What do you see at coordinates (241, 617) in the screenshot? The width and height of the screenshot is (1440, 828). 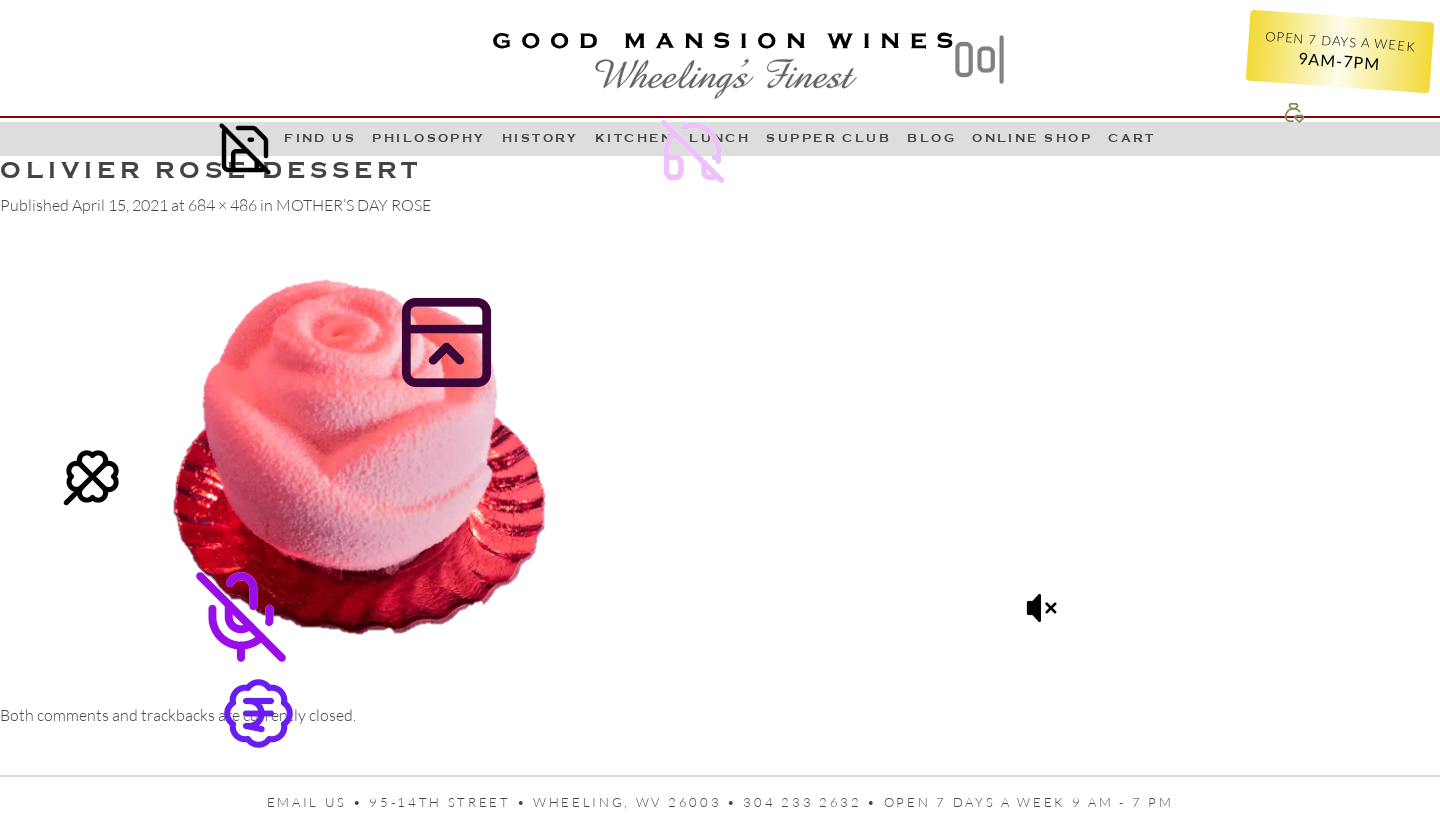 I see `mute your microphone` at bounding box center [241, 617].